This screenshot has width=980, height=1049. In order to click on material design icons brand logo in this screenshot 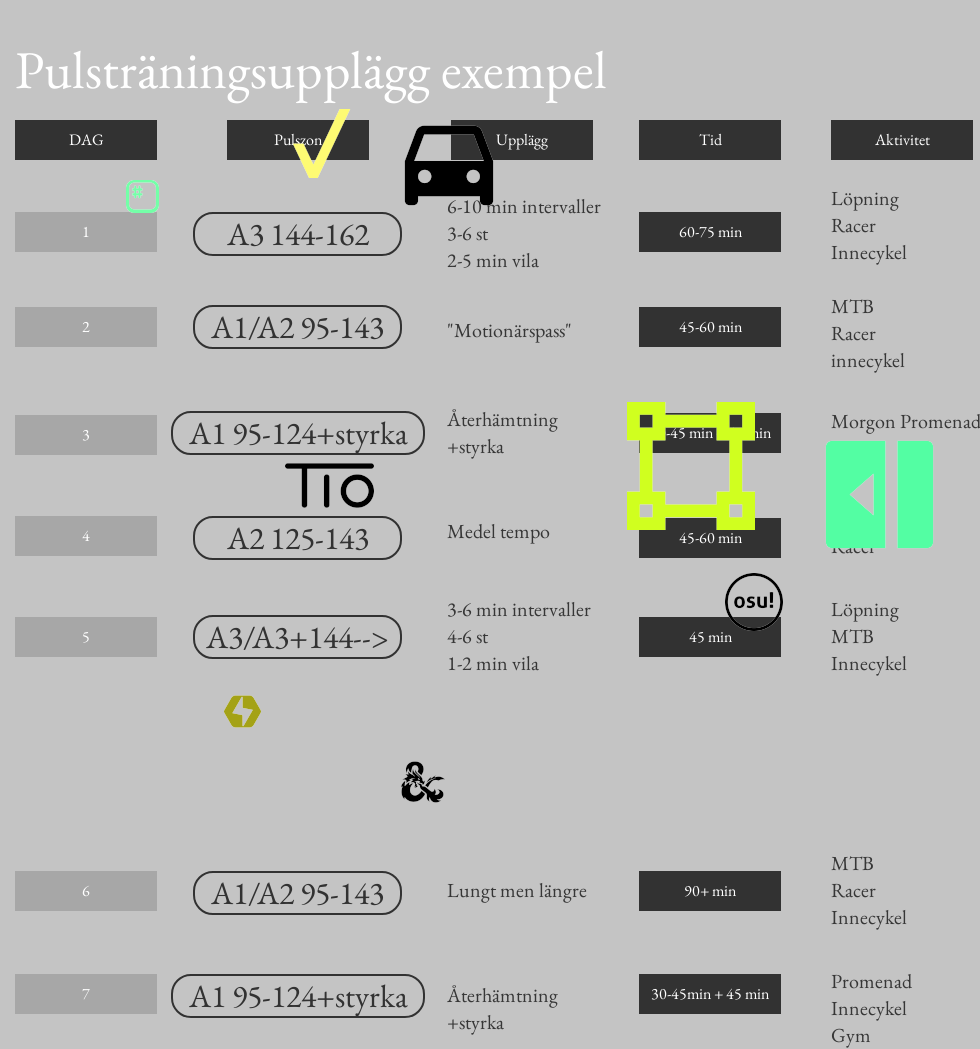, I will do `click(691, 466)`.